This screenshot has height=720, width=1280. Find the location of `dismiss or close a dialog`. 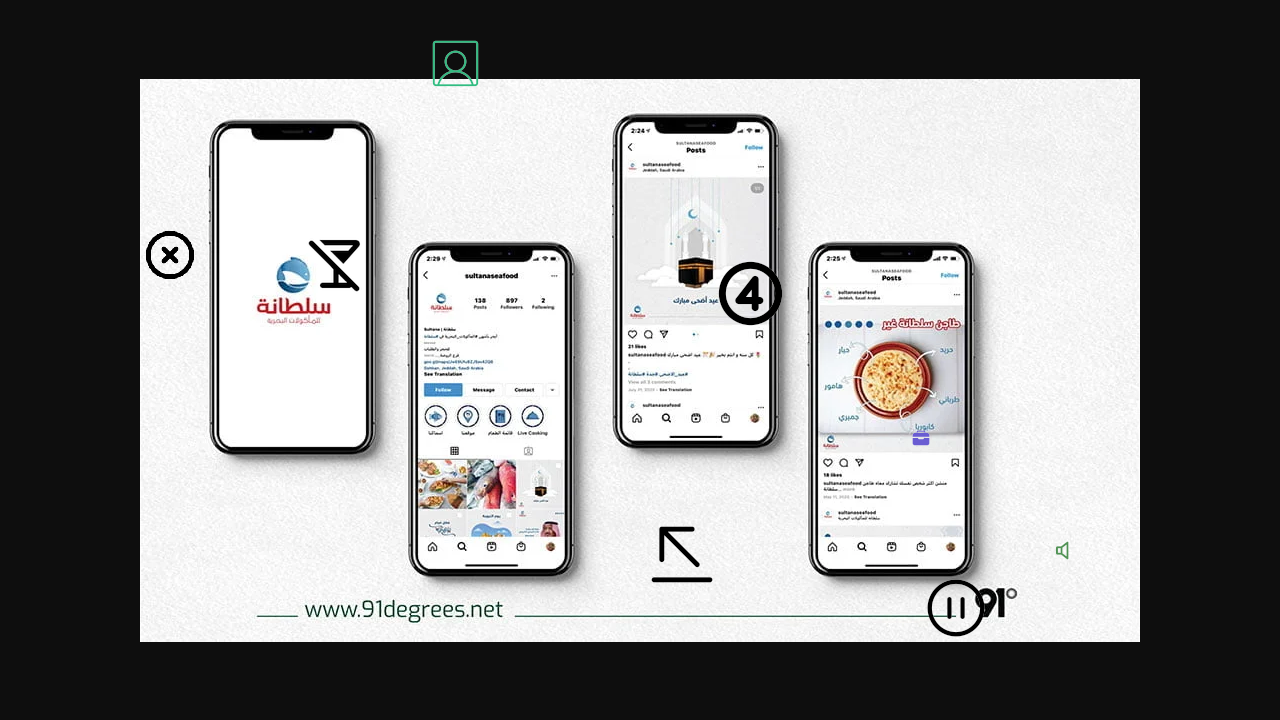

dismiss or close a dialog is located at coordinates (170, 255).